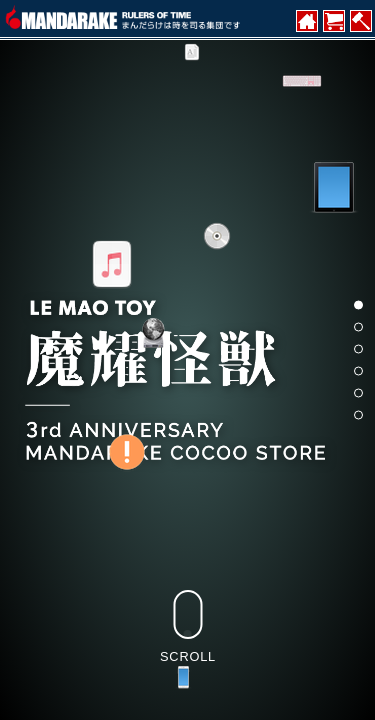  What do you see at coordinates (127, 452) in the screenshot?
I see `indicates locally modified file not yet staged for commit` at bounding box center [127, 452].